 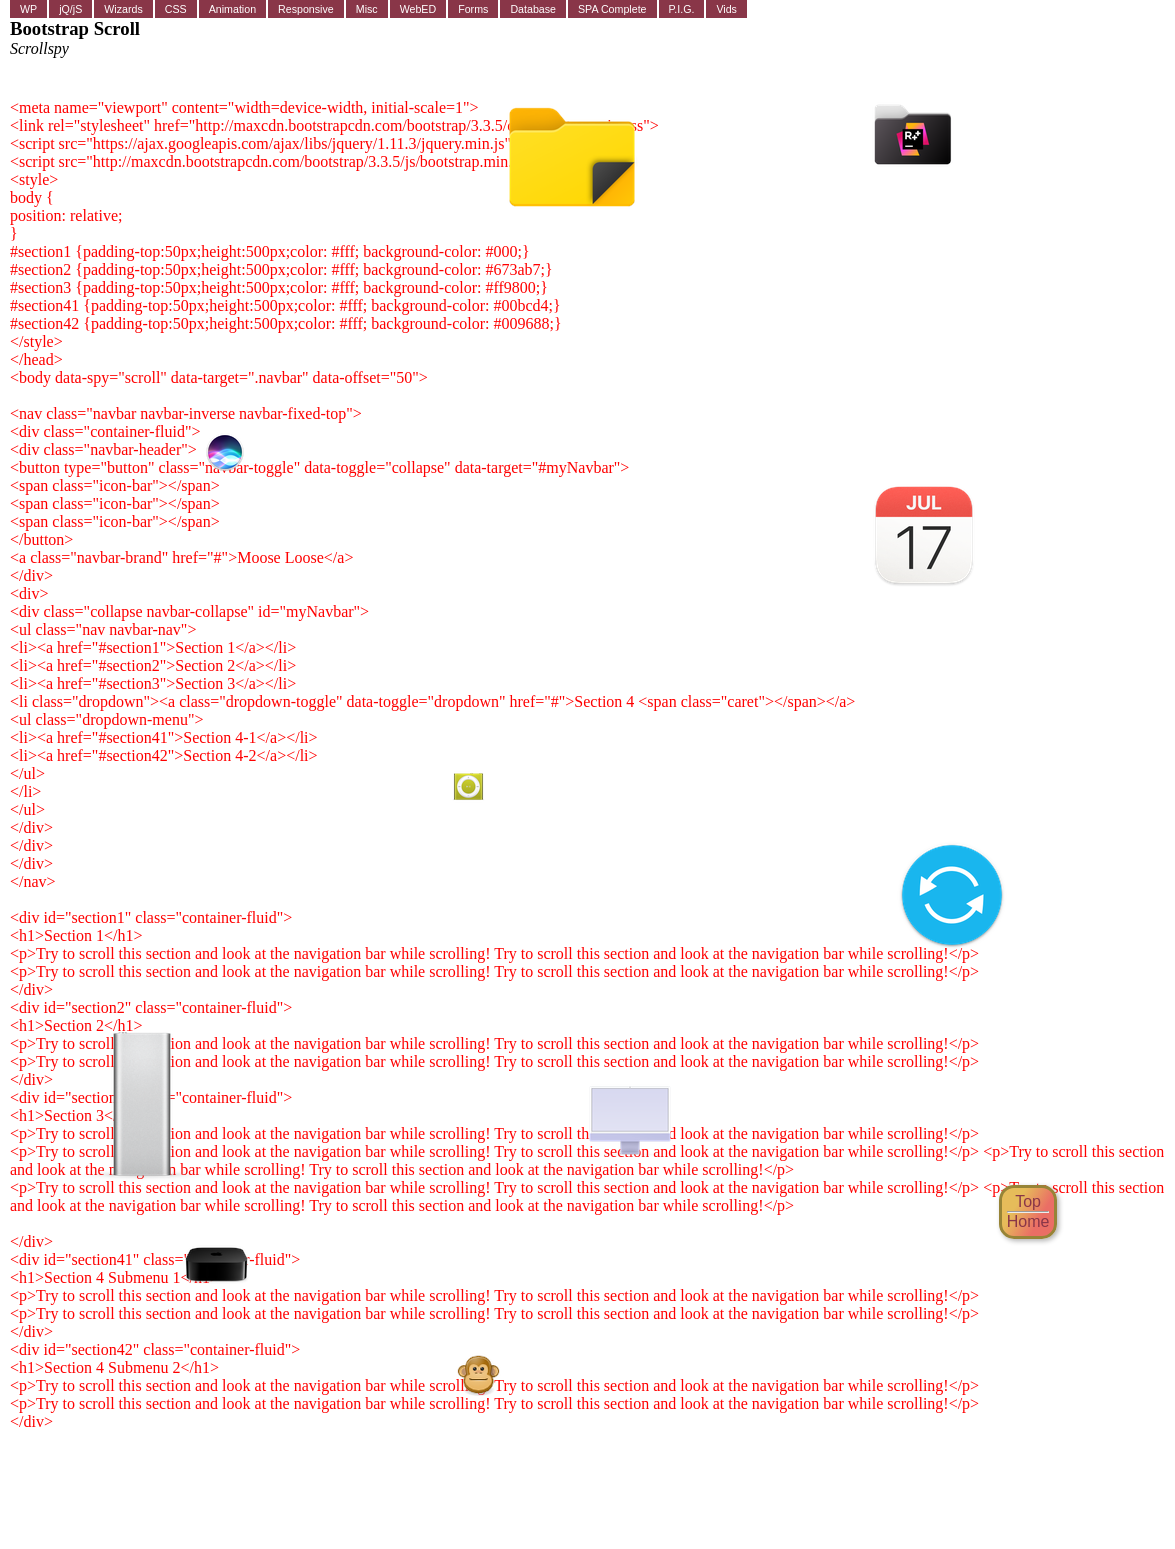 I want to click on view calendar events and reminders, so click(x=924, y=535).